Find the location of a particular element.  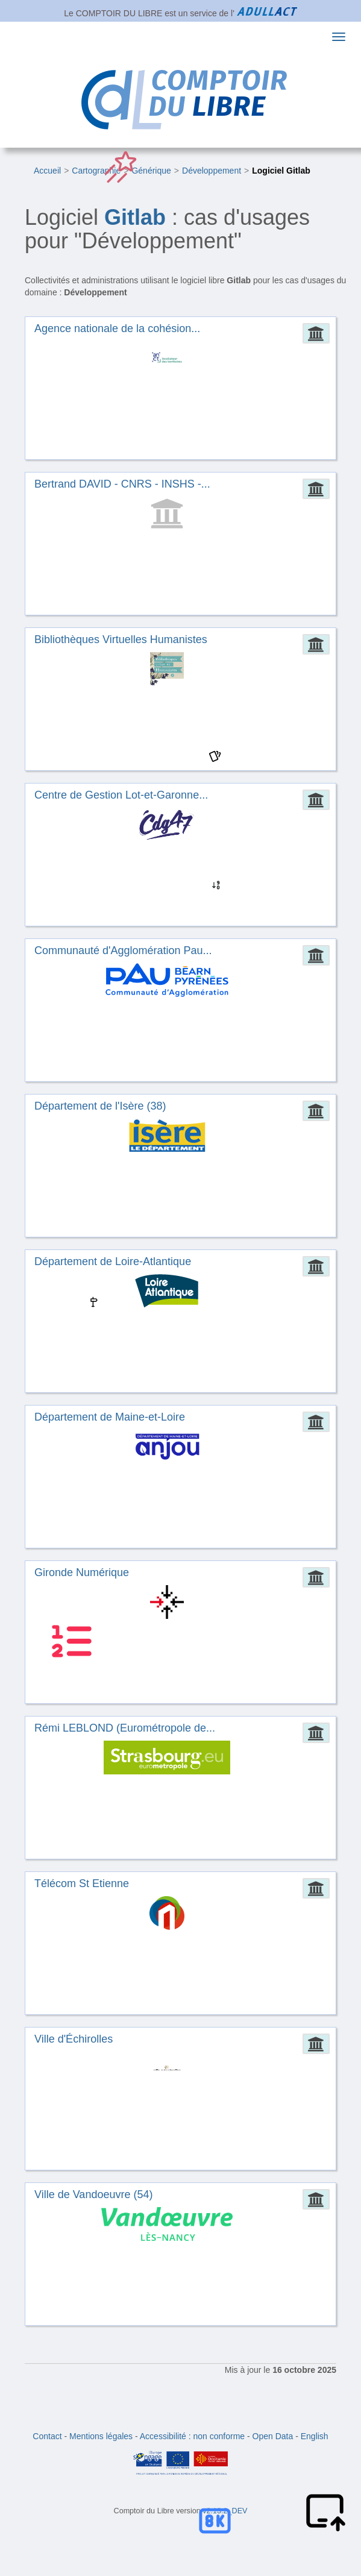

indicates 8K video resolution quality is located at coordinates (215, 2521).